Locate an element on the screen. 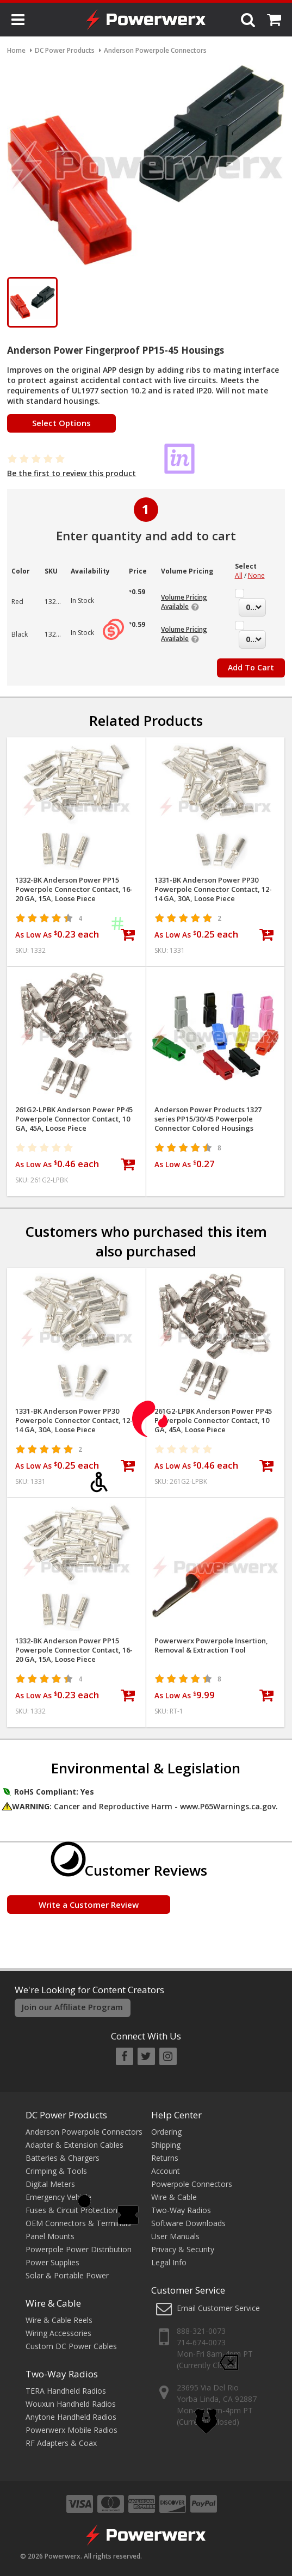 The image size is (292, 2576). view your tickets or passes is located at coordinates (128, 2215).